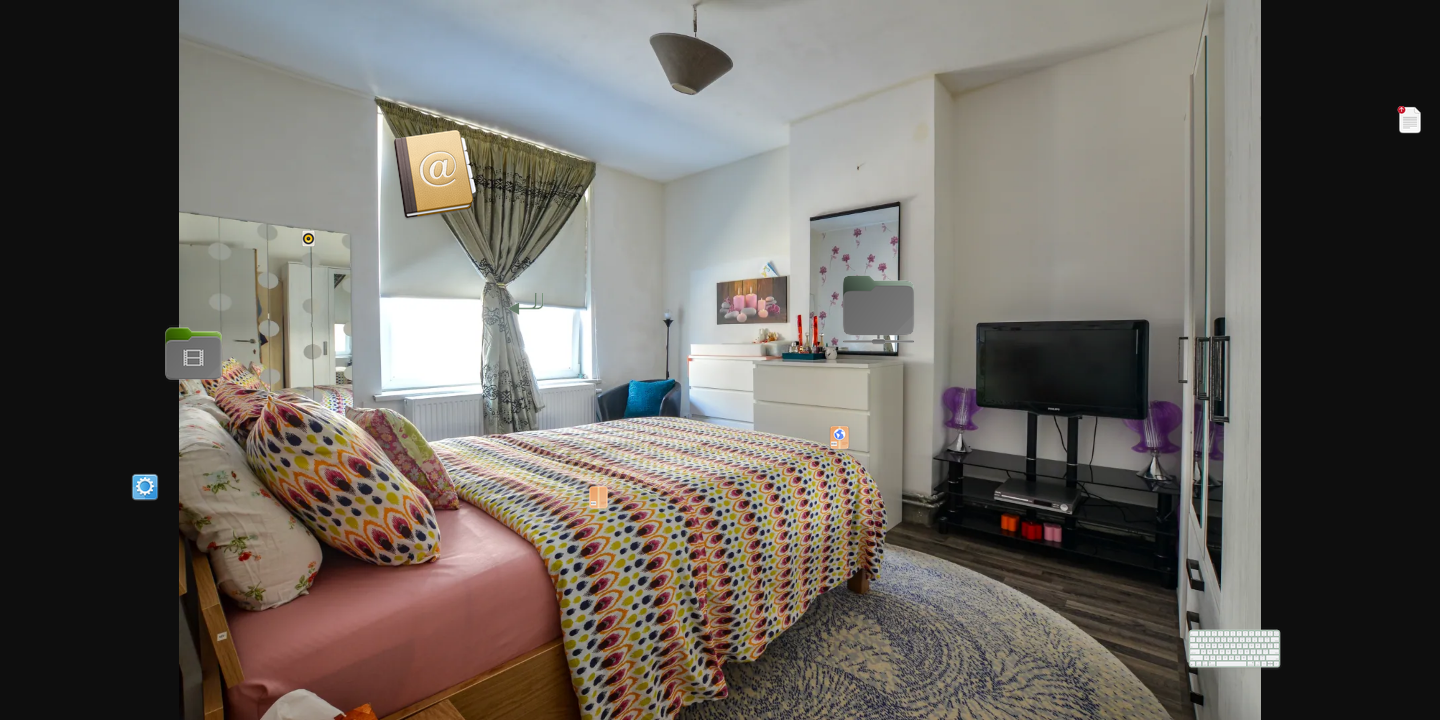 This screenshot has height=720, width=1440. What do you see at coordinates (145, 487) in the screenshot?
I see `access system runtime components` at bounding box center [145, 487].